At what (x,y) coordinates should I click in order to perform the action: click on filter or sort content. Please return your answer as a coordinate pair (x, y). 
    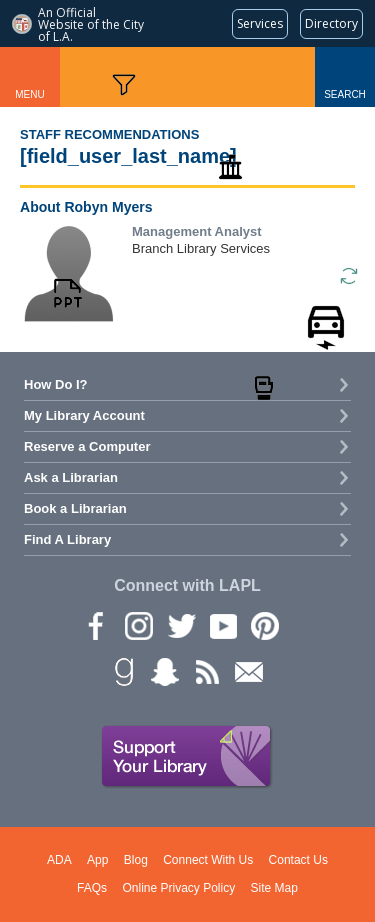
    Looking at the image, I should click on (124, 84).